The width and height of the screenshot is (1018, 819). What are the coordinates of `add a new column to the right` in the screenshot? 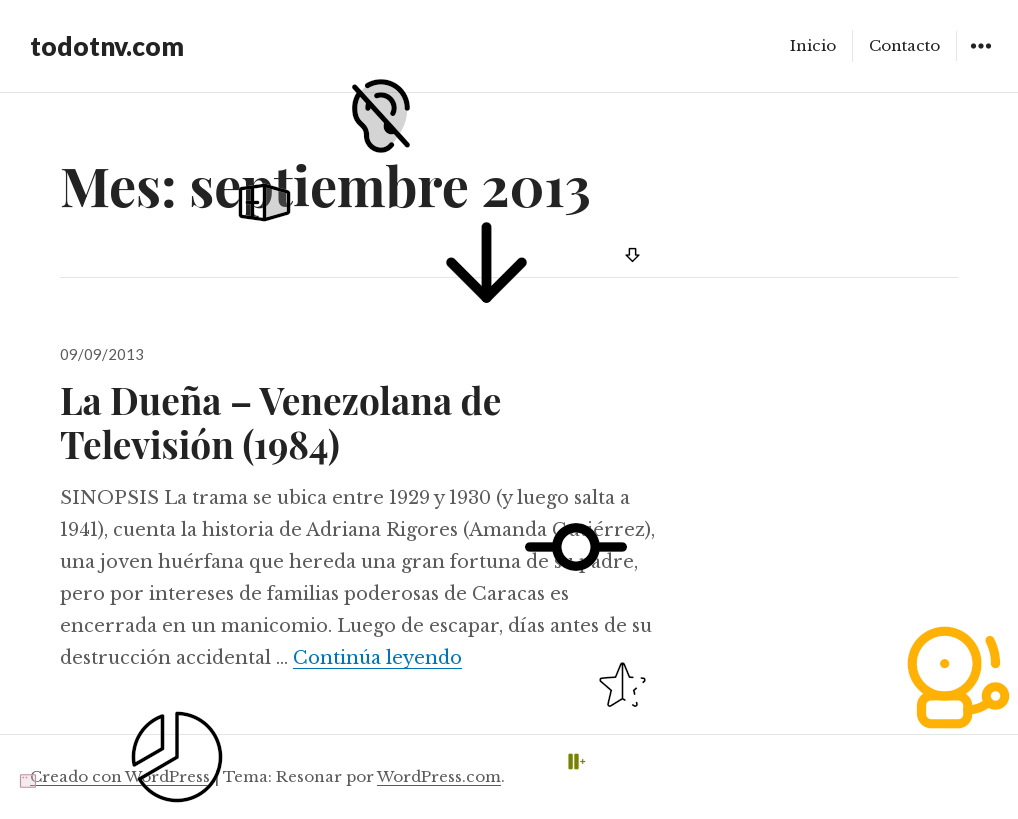 It's located at (575, 761).